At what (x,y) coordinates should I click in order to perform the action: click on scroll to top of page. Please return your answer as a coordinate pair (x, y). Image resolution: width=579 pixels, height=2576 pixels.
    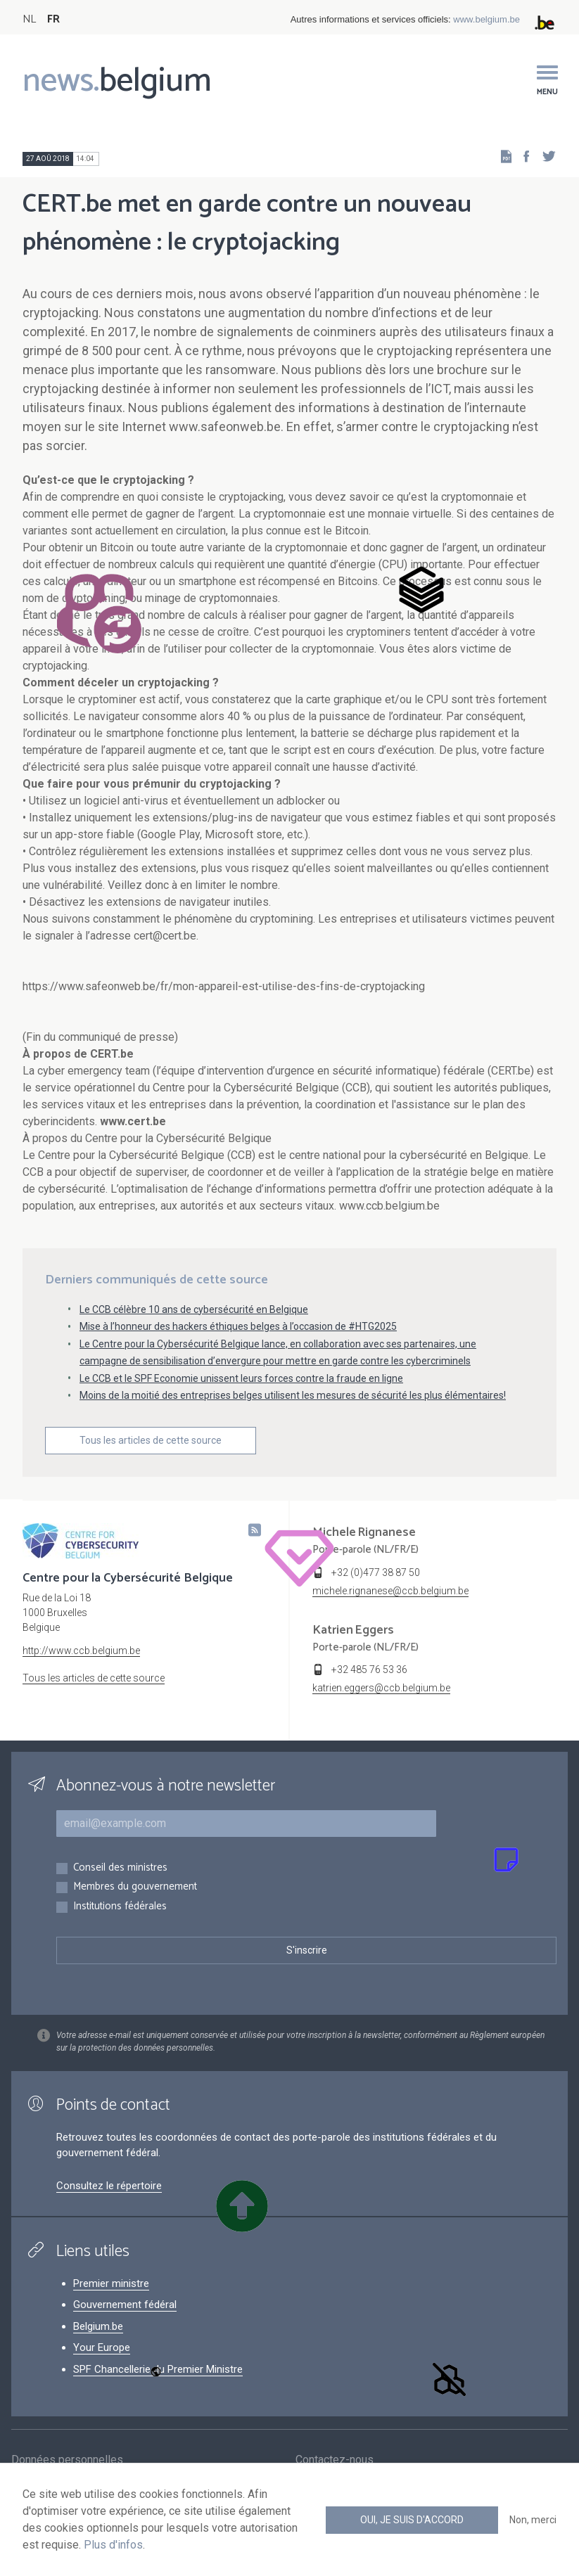
    Looking at the image, I should click on (242, 2206).